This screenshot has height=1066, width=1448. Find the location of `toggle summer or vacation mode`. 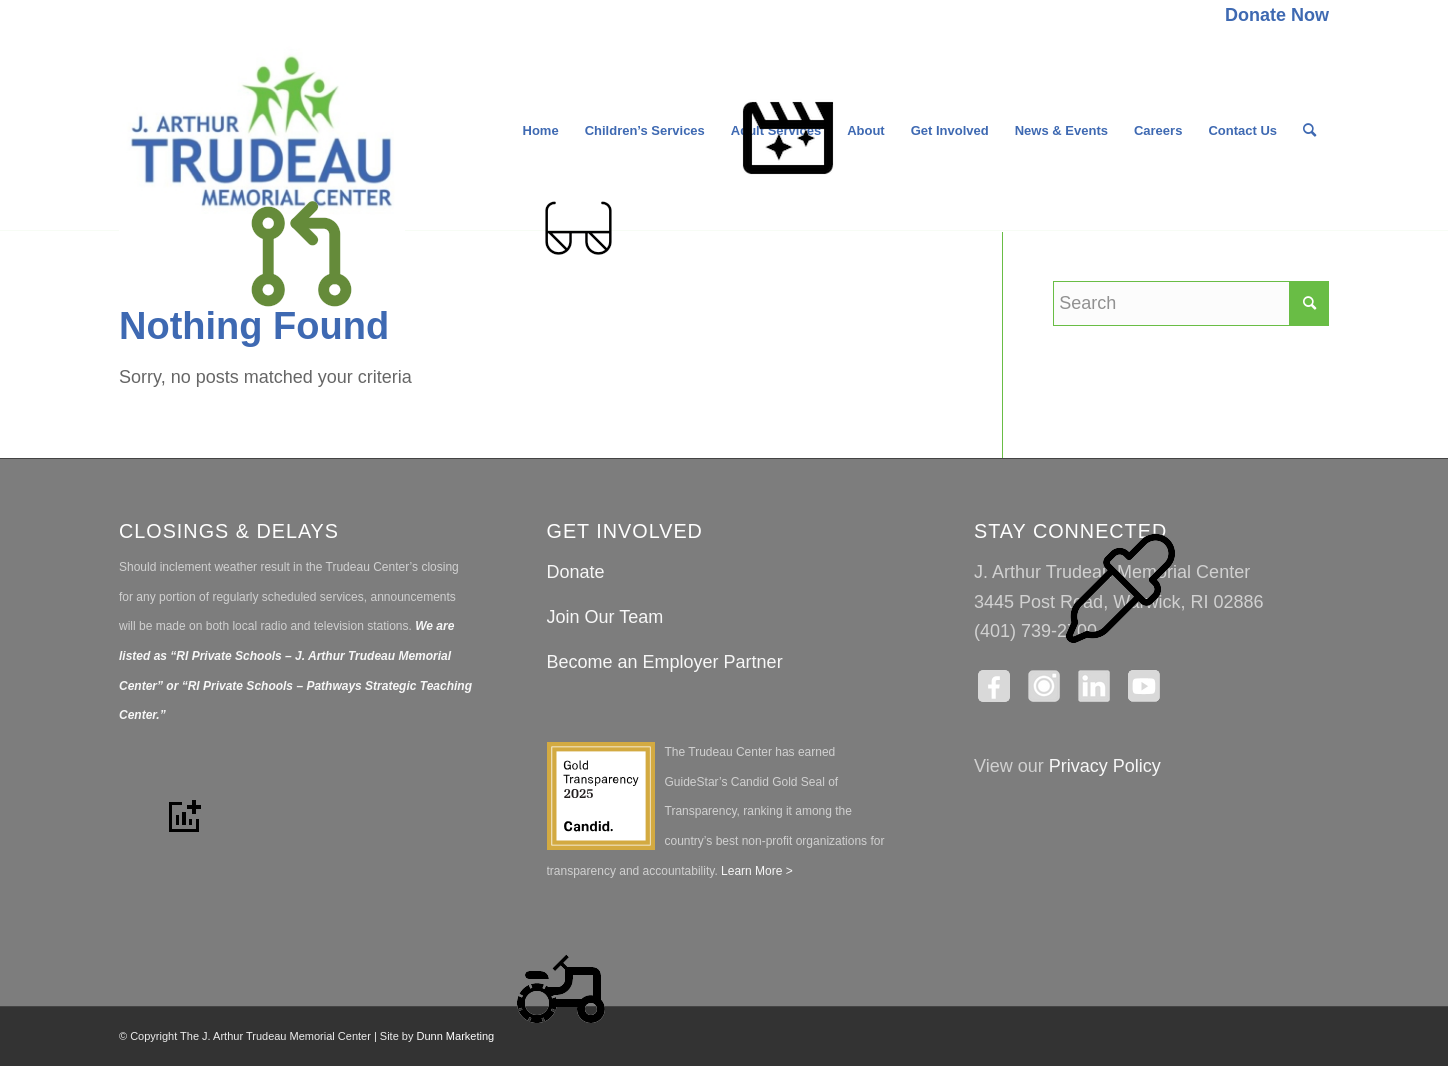

toggle summer or vacation mode is located at coordinates (578, 229).